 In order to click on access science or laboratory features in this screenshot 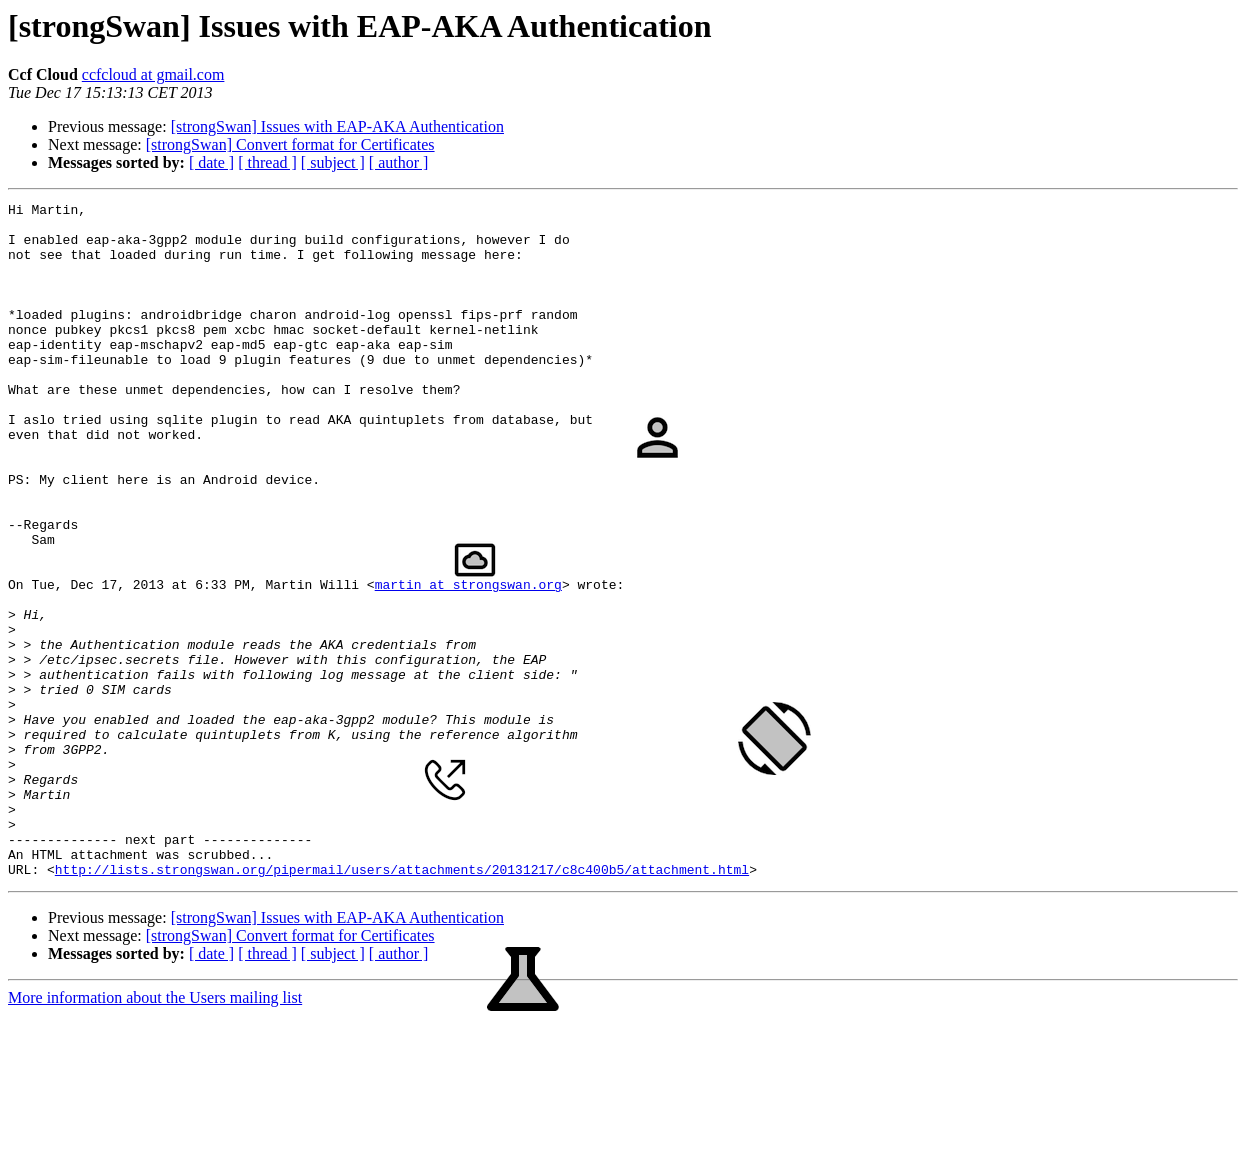, I will do `click(523, 979)`.